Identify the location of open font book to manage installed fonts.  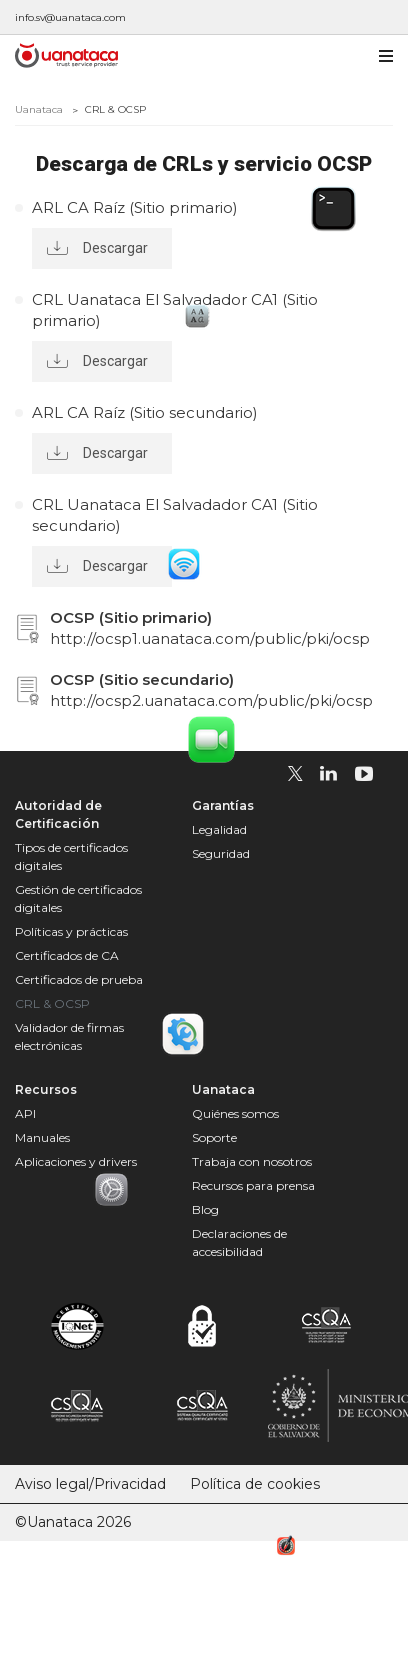
(197, 316).